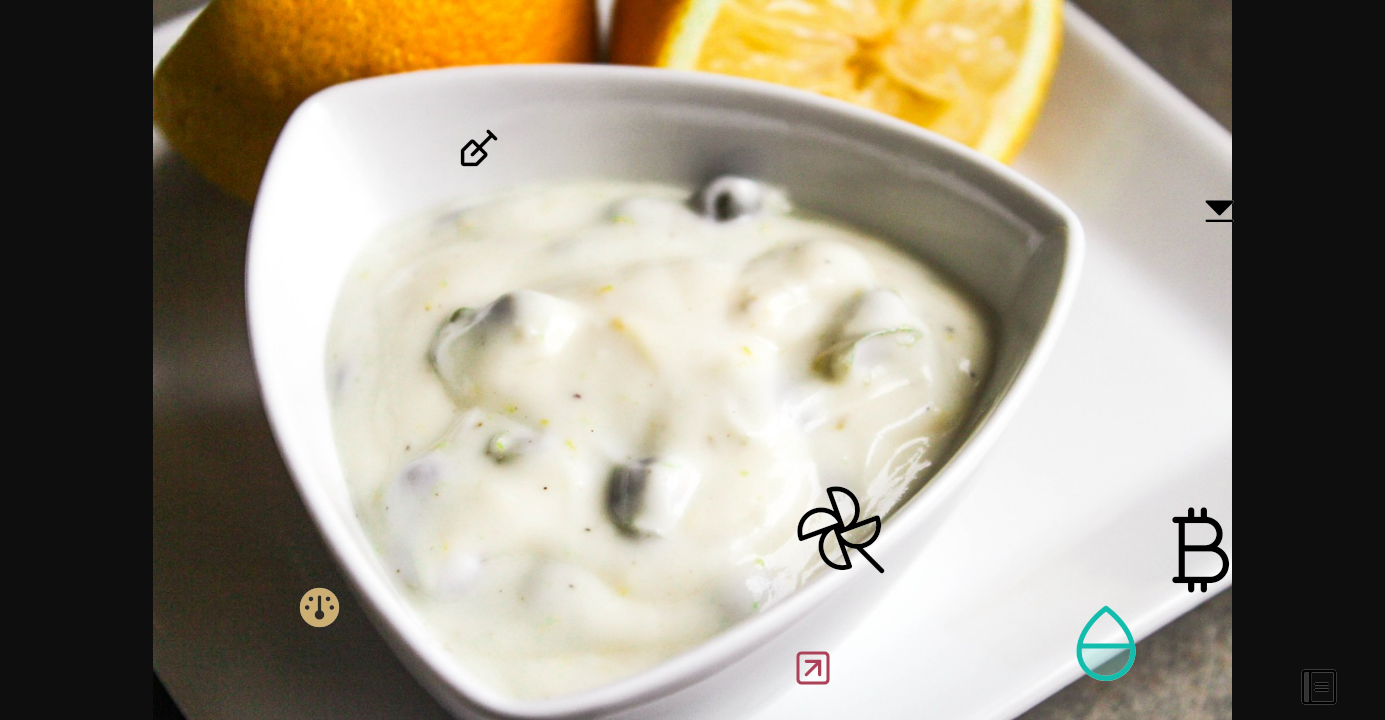  I want to click on open link in a new window or tab, so click(813, 668).